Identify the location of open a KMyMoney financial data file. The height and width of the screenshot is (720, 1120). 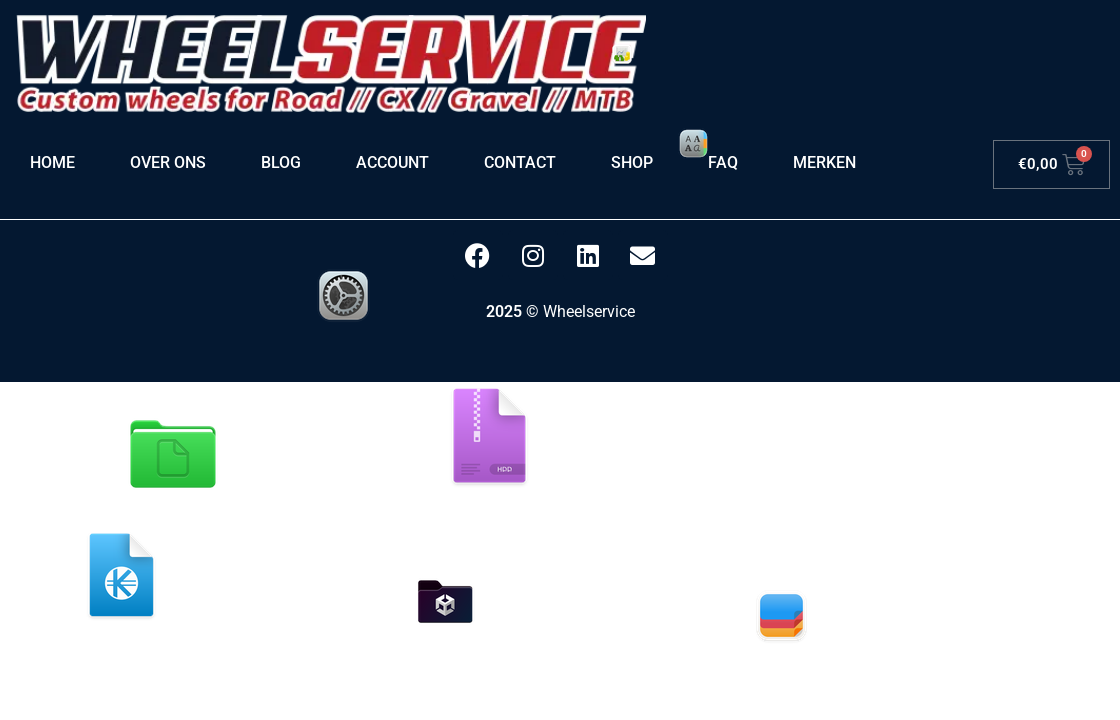
(121, 576).